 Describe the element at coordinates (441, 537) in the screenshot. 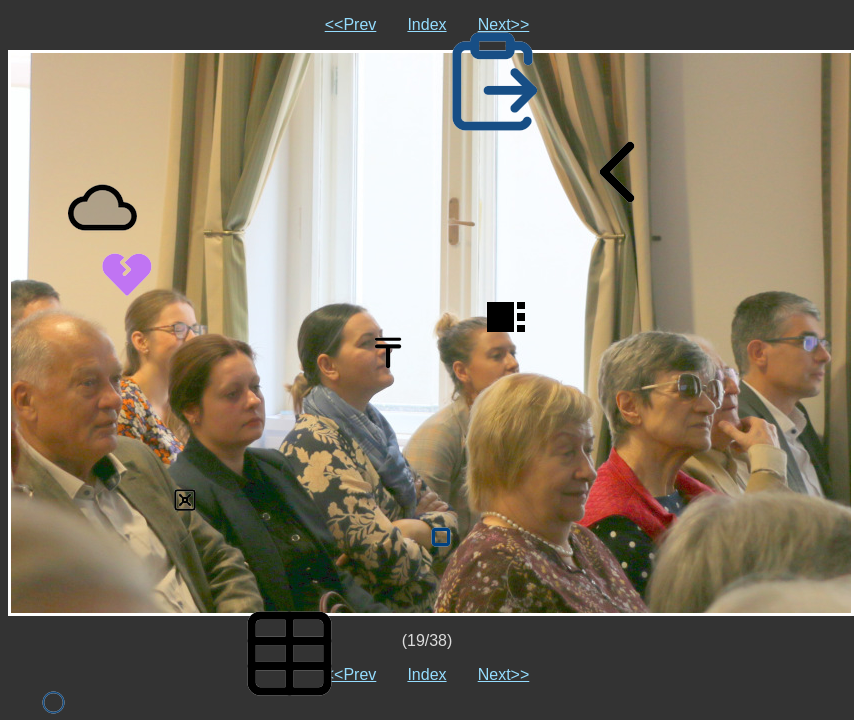

I see `stop media playback` at that location.